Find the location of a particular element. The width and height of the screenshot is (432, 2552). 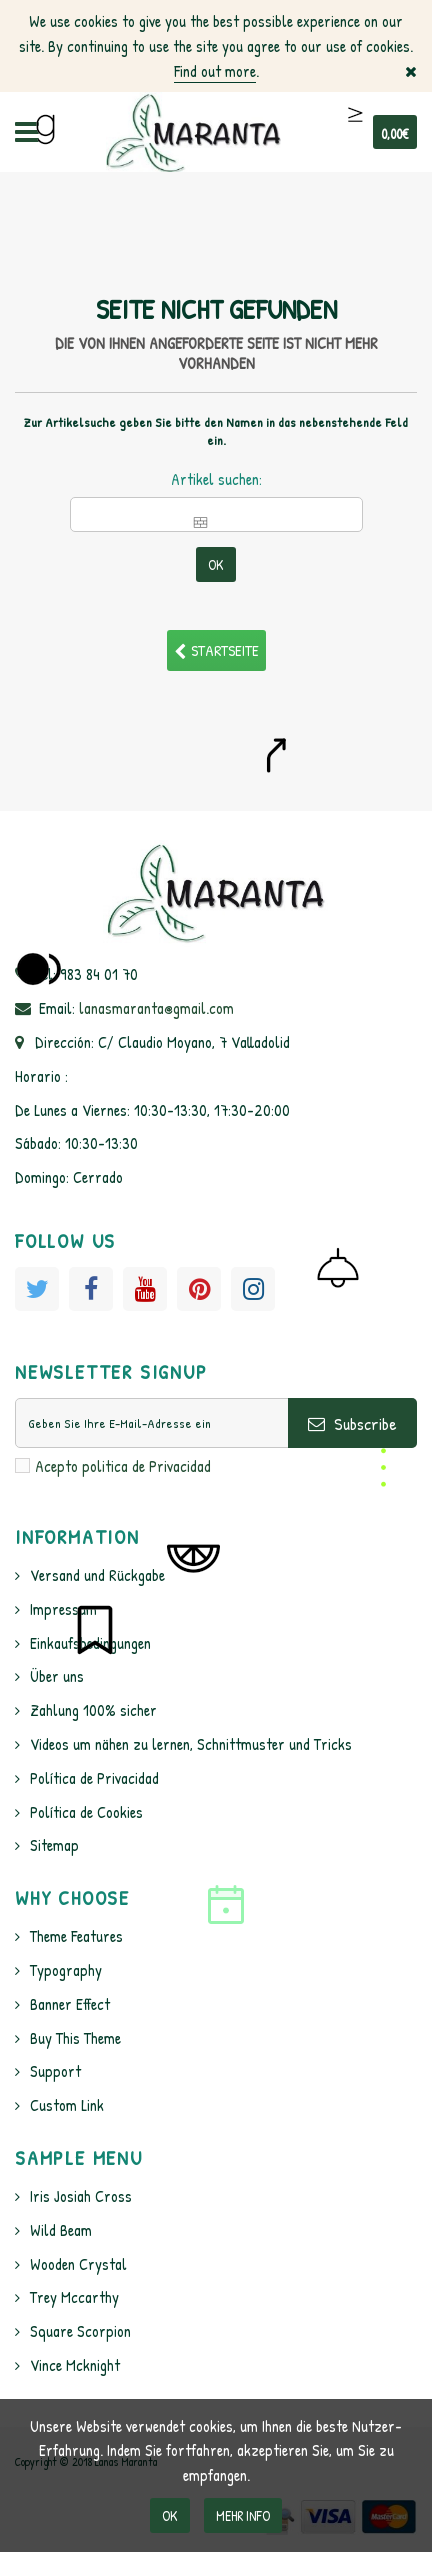

greater than or equal to comparison operator is located at coordinates (355, 115).